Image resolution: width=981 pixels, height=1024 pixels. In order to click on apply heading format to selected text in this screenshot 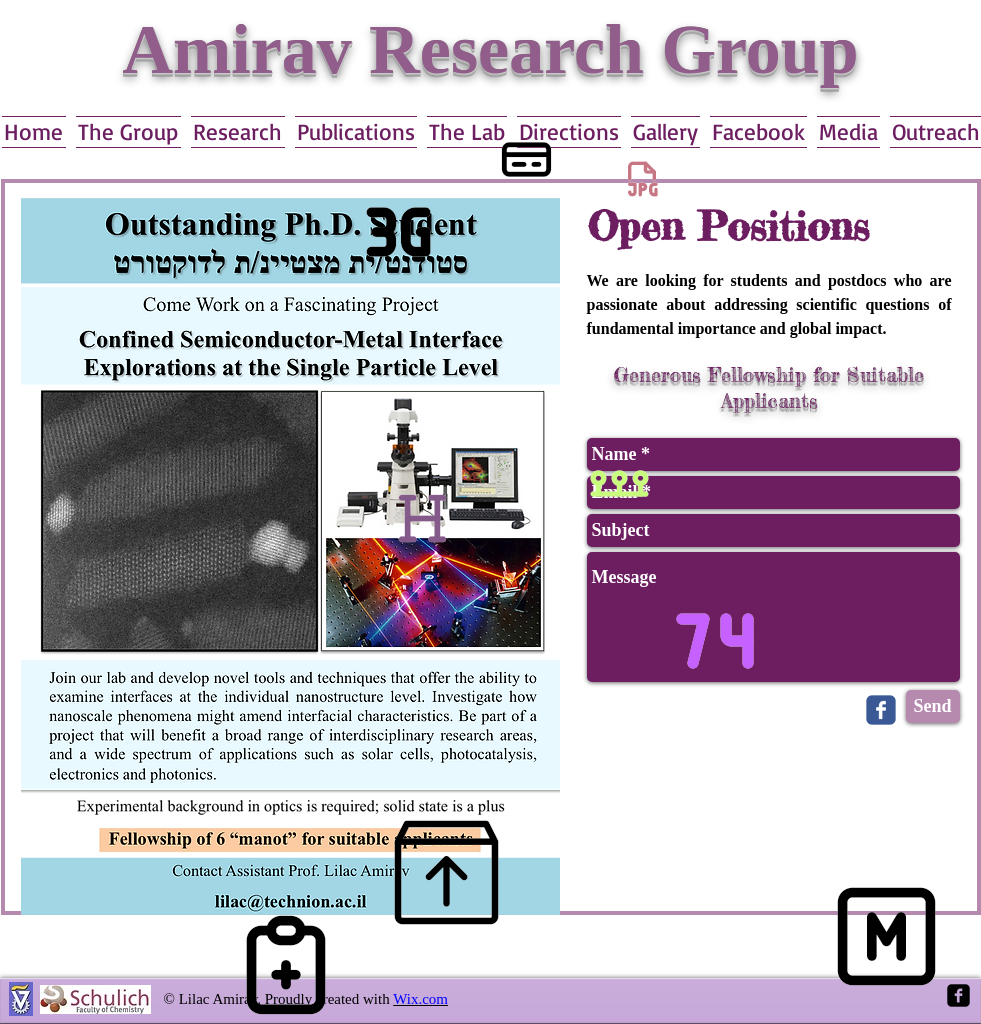, I will do `click(422, 518)`.